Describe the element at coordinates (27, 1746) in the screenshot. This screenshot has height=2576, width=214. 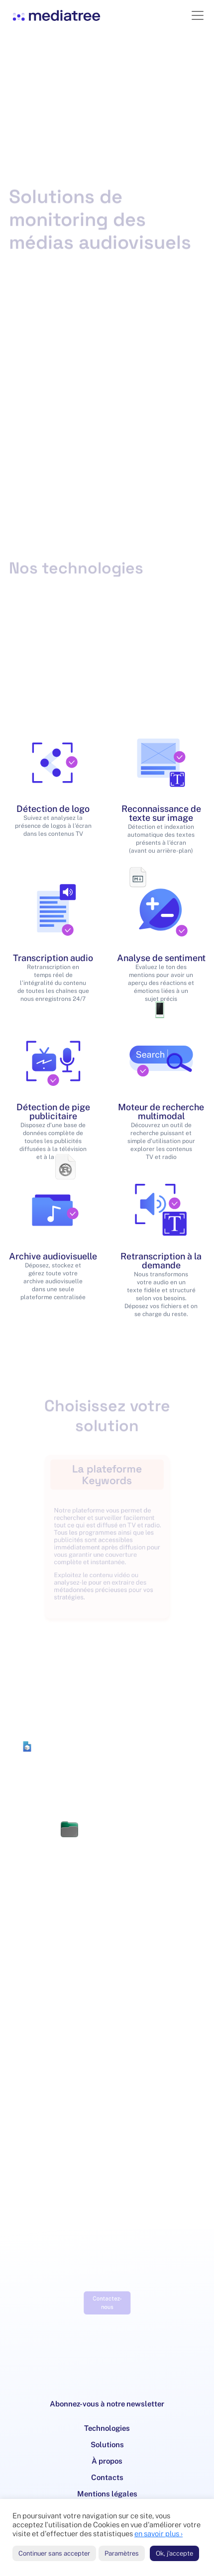
I see `a flatpak application package file` at that location.